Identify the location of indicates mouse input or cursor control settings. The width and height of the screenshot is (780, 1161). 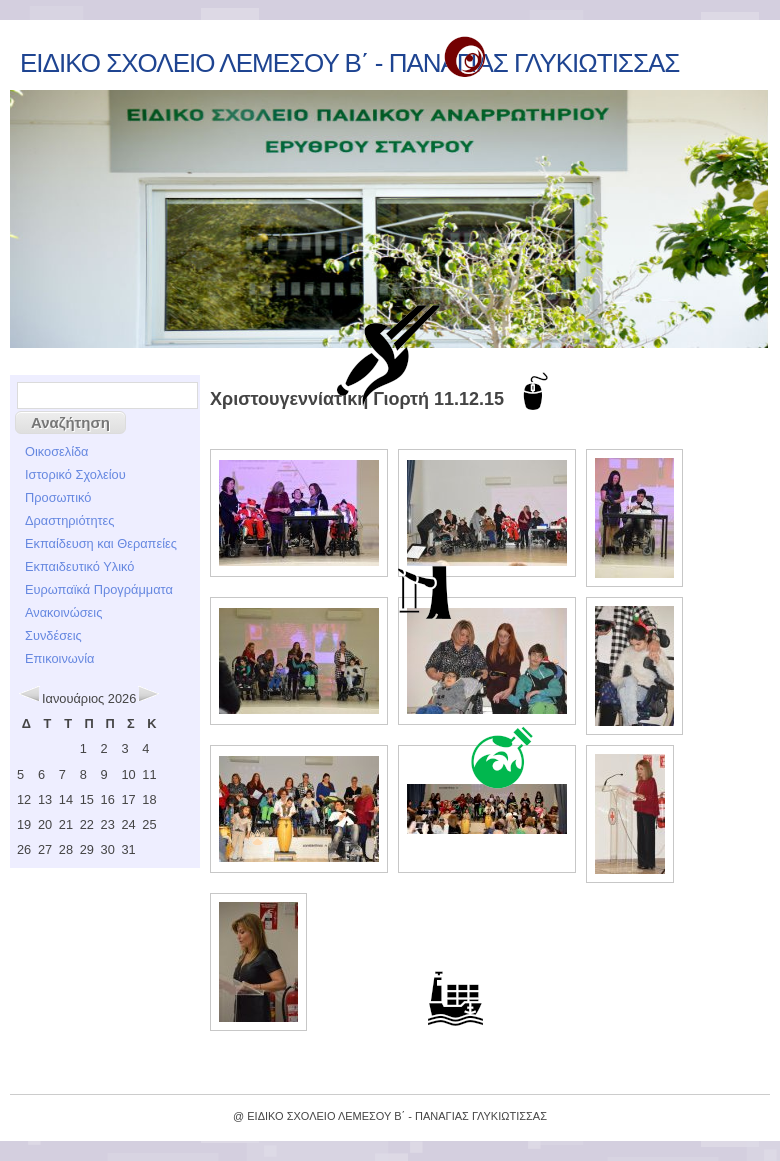
(535, 392).